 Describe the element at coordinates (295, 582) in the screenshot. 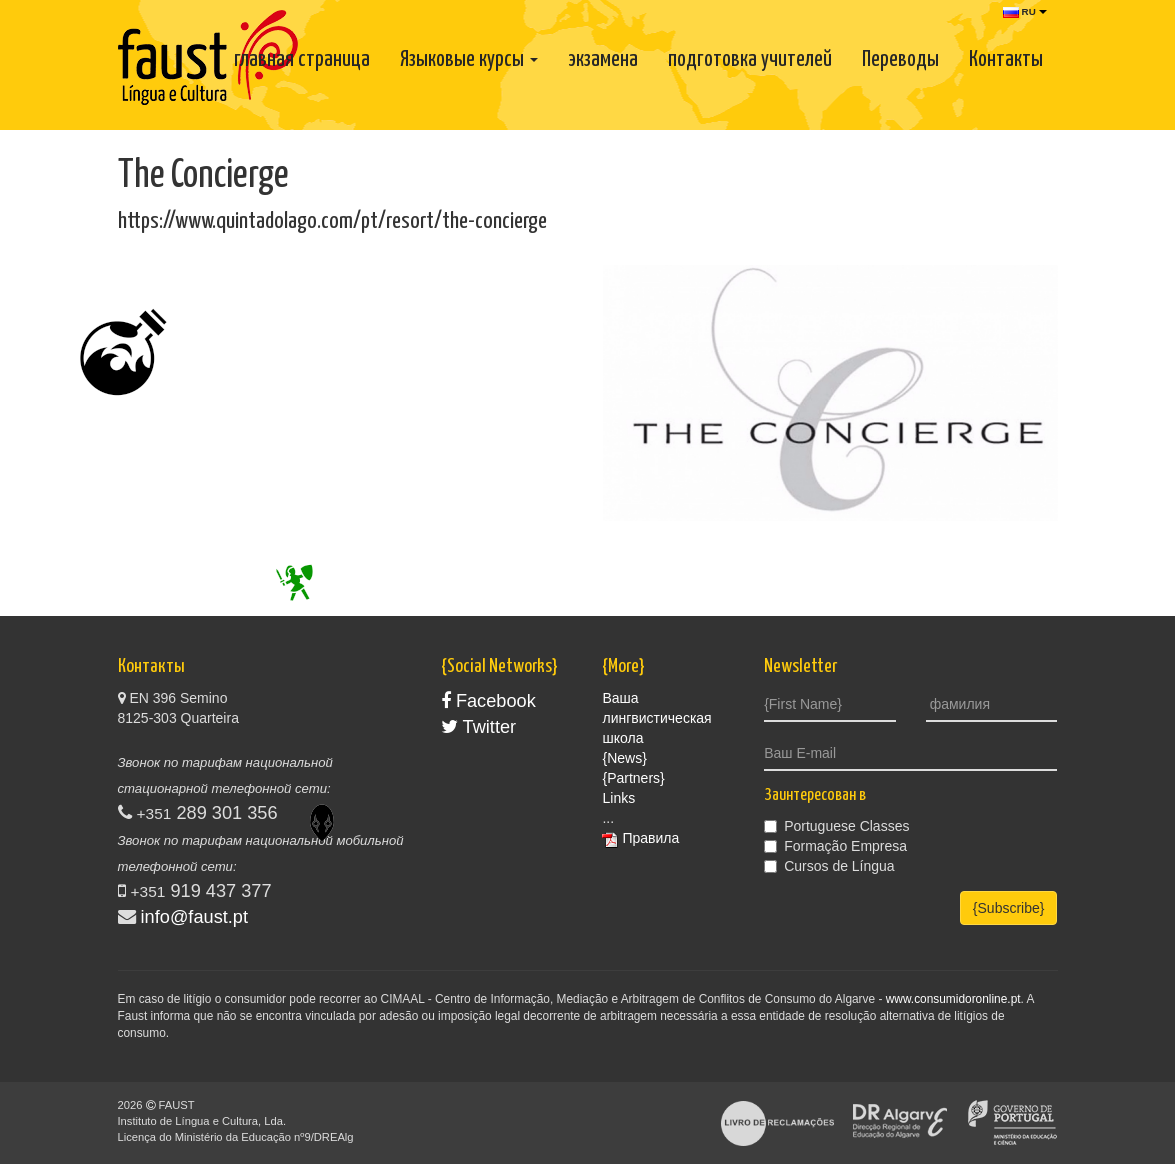

I see `select female warrior character class` at that location.